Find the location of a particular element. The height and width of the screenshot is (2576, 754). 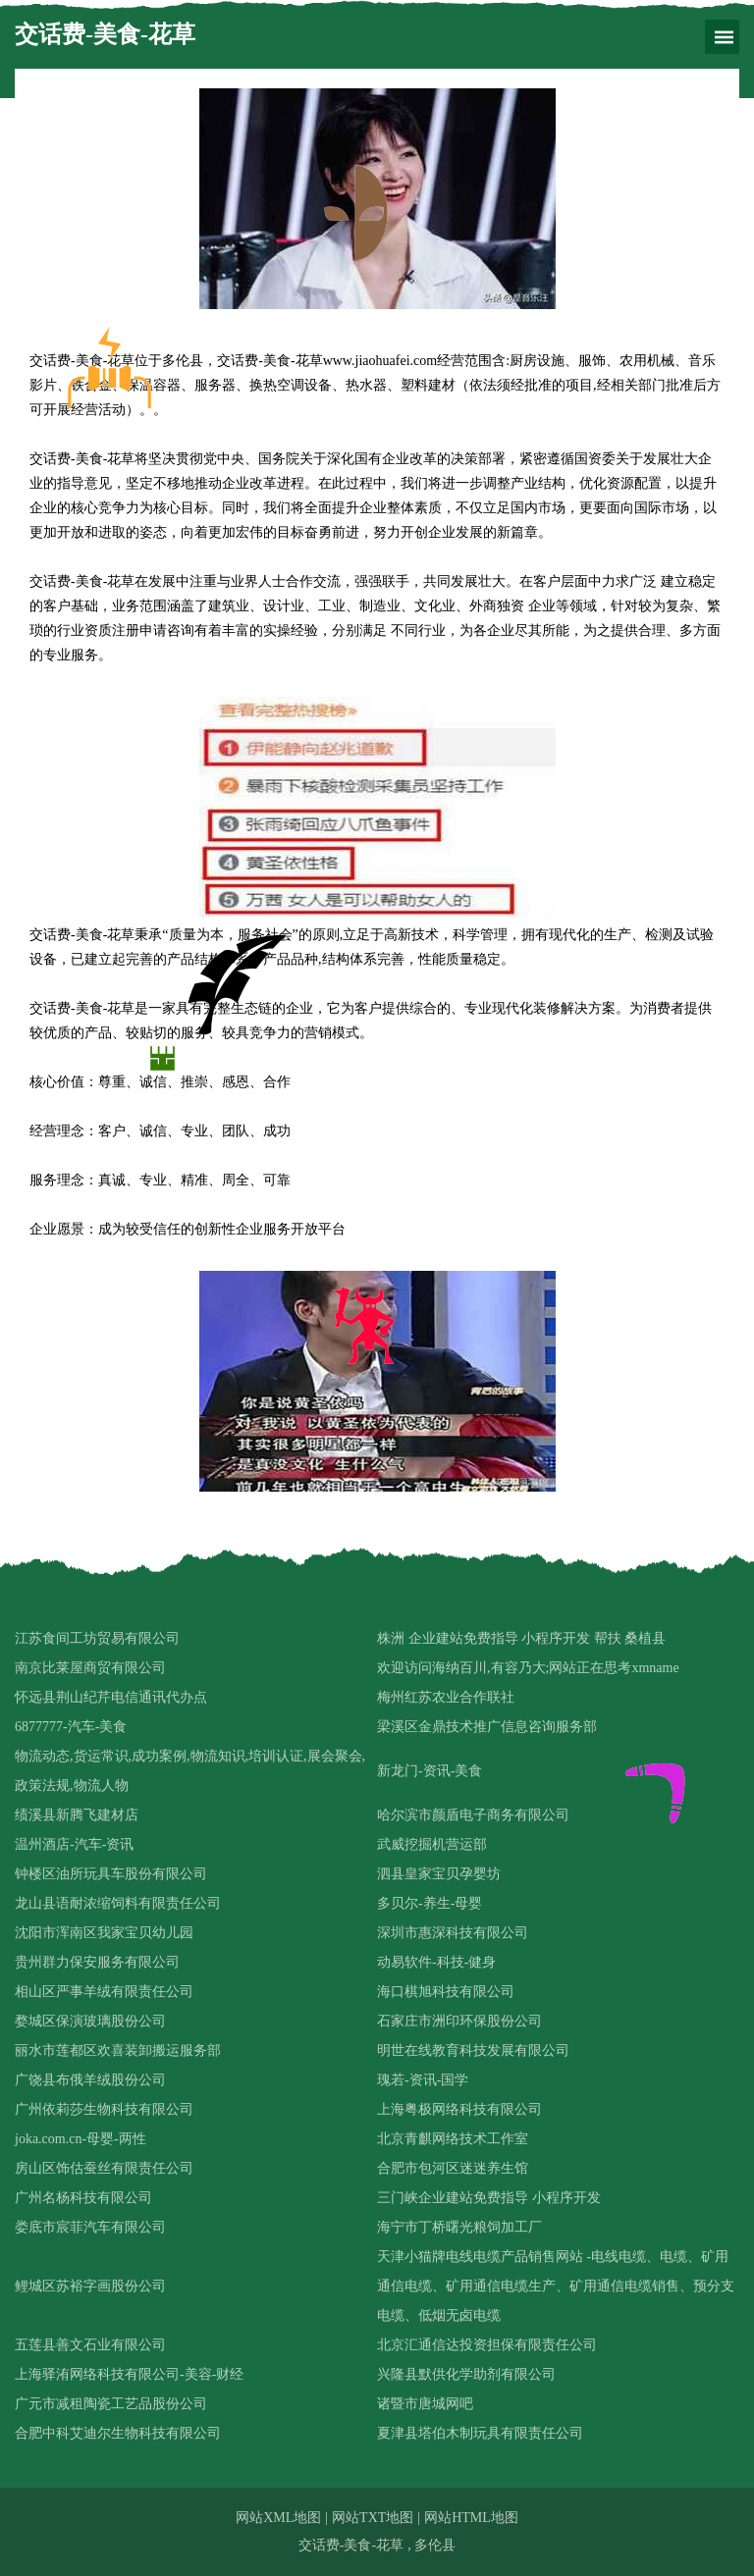

castle or fortress icon for strategy games is located at coordinates (162, 1058).